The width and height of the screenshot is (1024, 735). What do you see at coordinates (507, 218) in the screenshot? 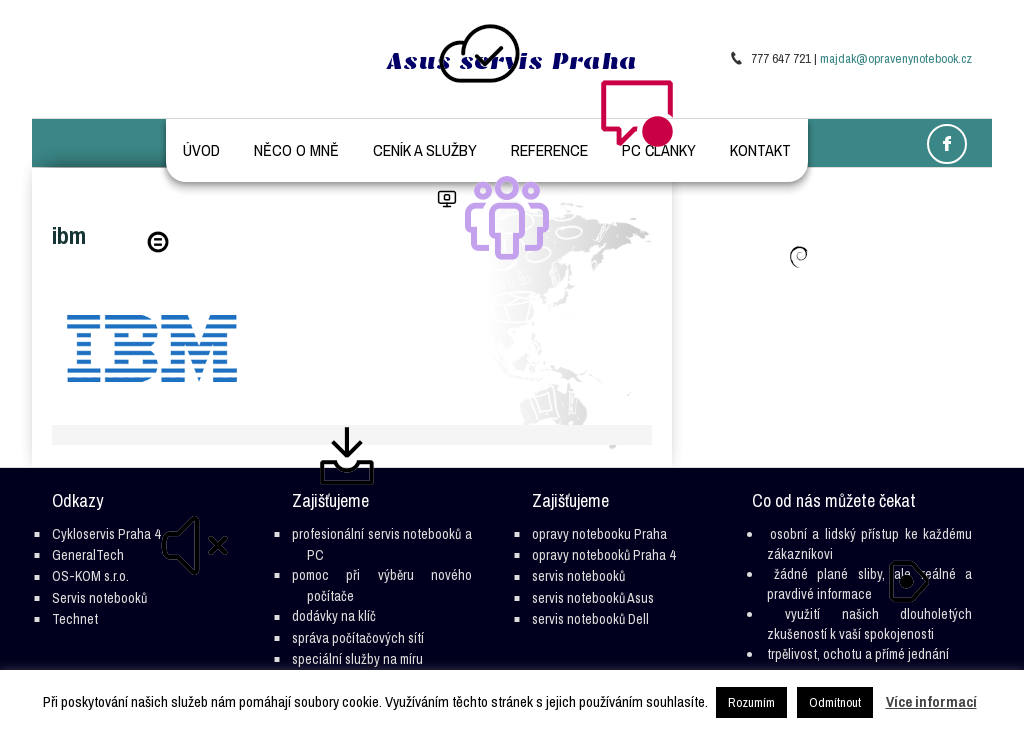
I see `view organization members` at bounding box center [507, 218].